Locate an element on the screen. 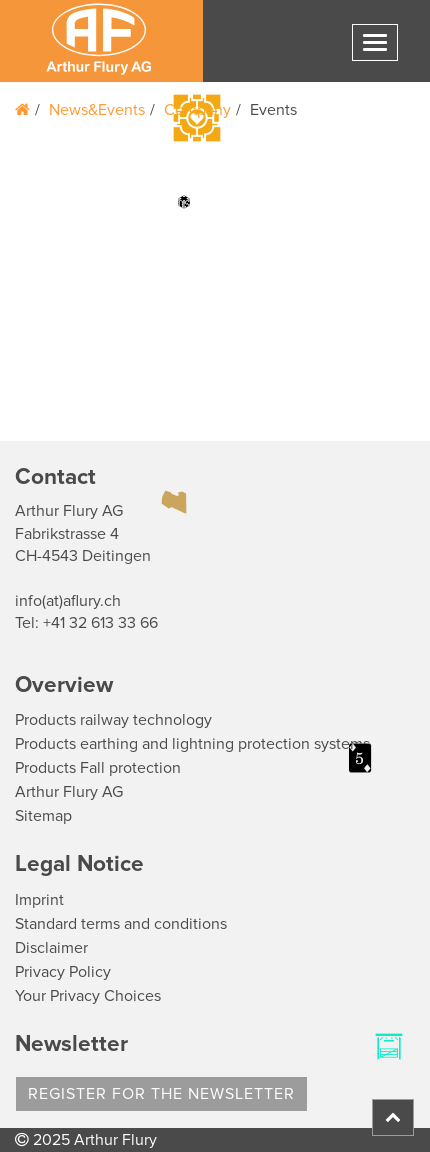  select Libya on the map is located at coordinates (174, 502).